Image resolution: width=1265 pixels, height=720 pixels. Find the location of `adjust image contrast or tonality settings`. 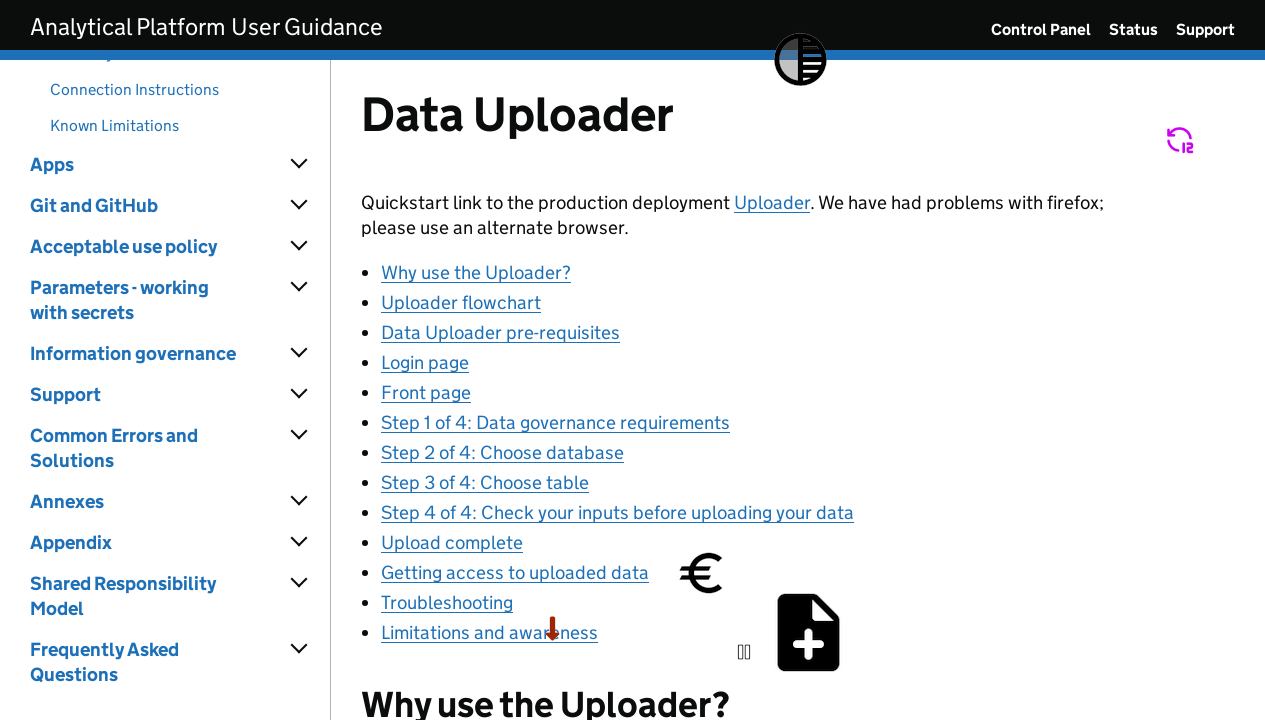

adjust image contrast or tonality settings is located at coordinates (800, 59).